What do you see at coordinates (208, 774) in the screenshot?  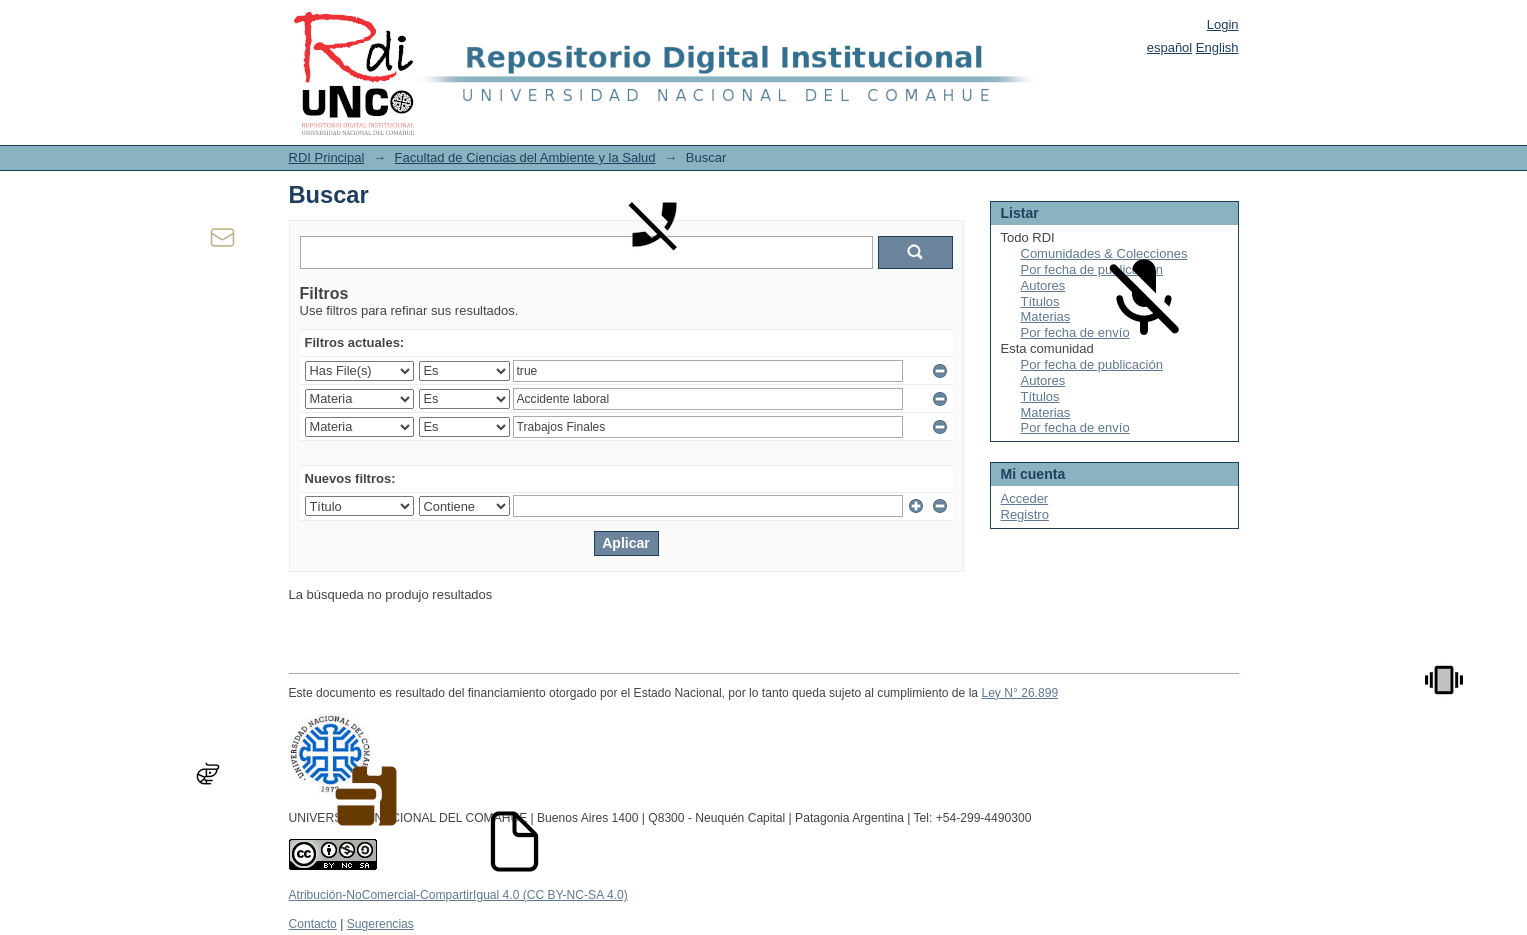 I see `indicates seafood or shellfish menu category` at bounding box center [208, 774].